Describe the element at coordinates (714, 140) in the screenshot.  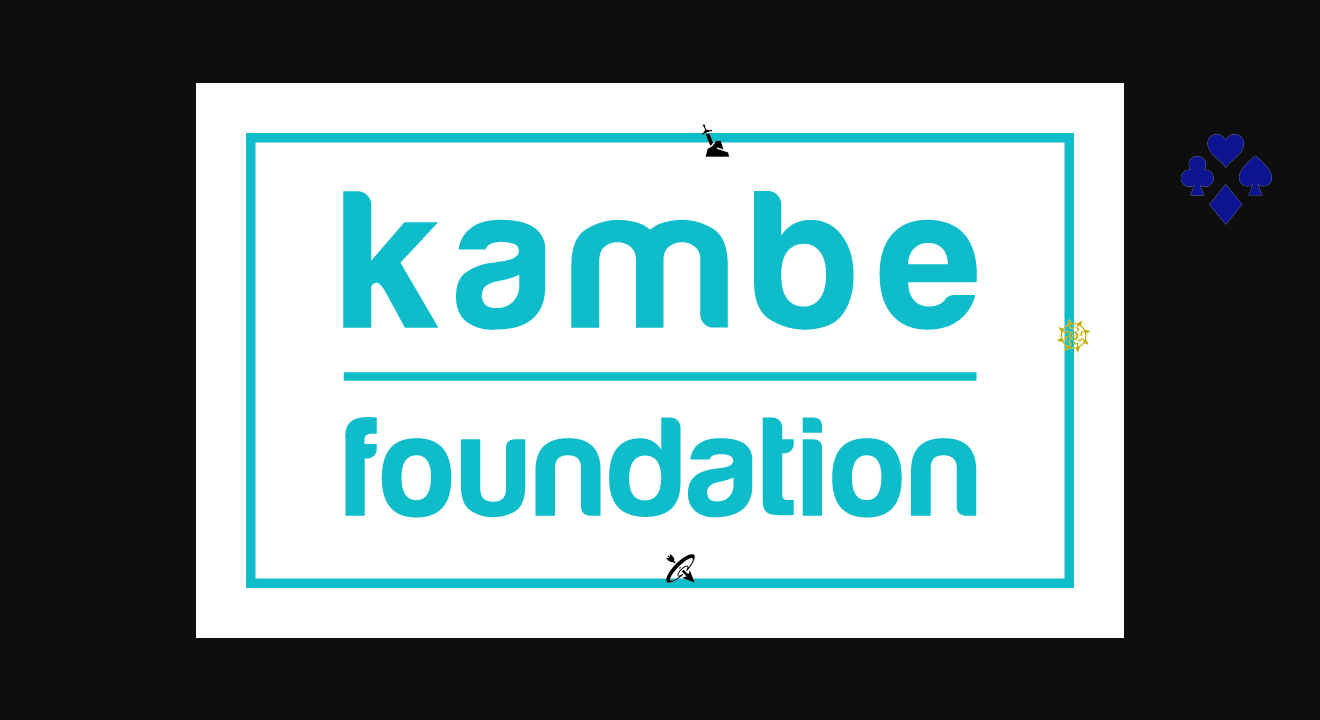
I see `access legendary or rare items` at that location.